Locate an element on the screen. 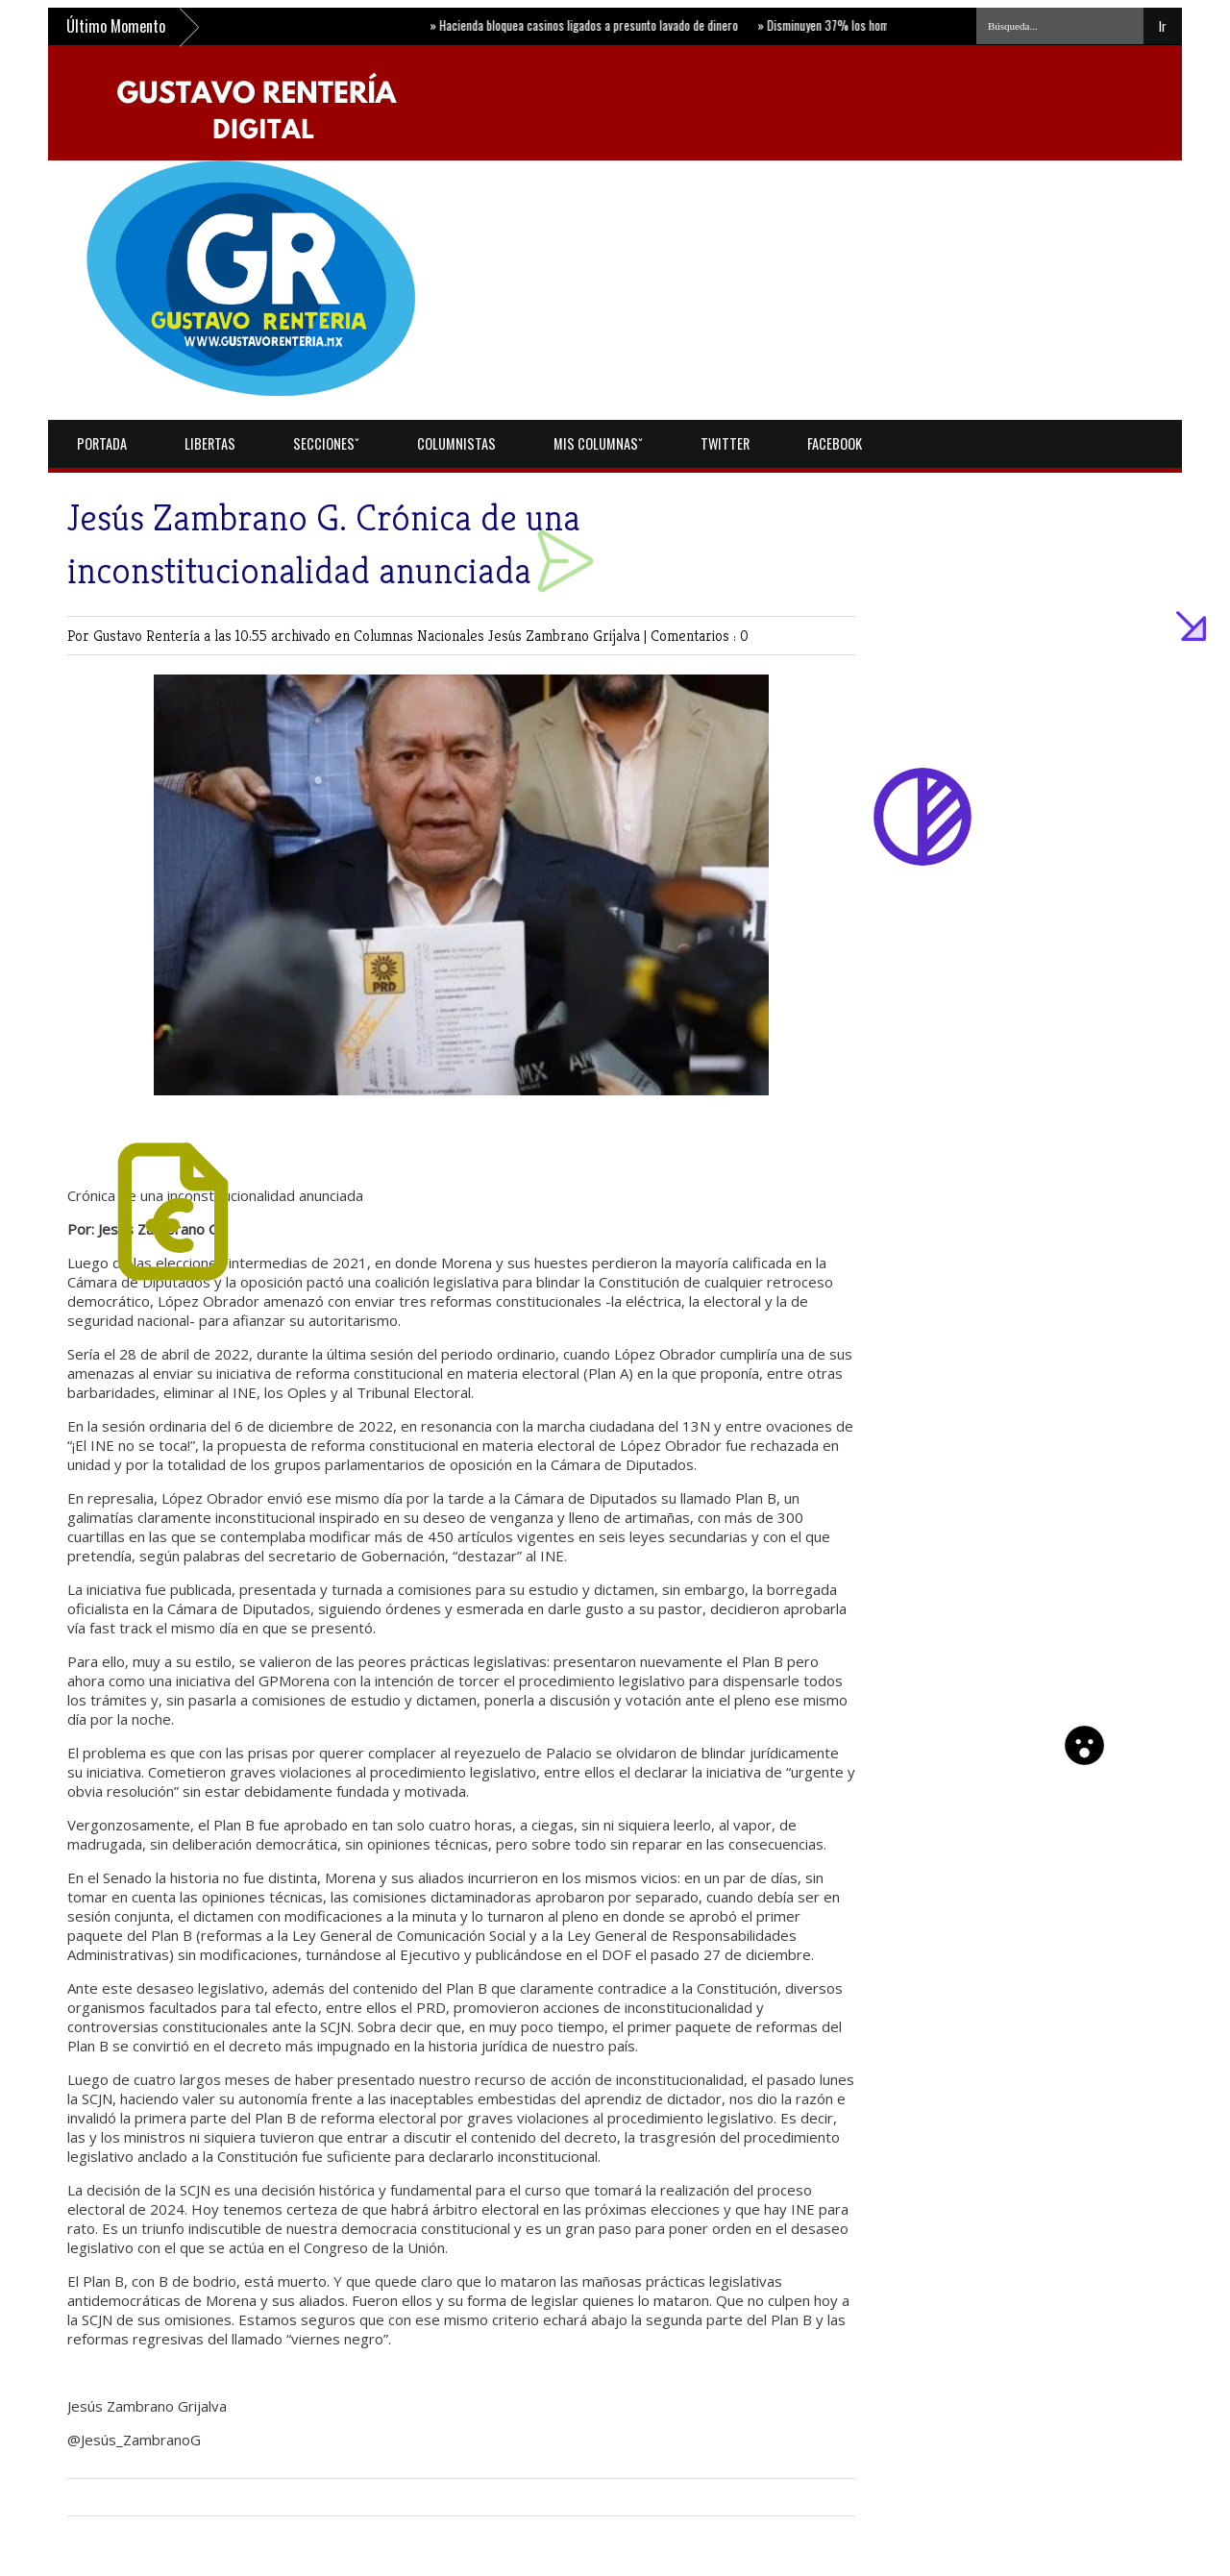 The image size is (1230, 2576). send a message is located at coordinates (562, 561).